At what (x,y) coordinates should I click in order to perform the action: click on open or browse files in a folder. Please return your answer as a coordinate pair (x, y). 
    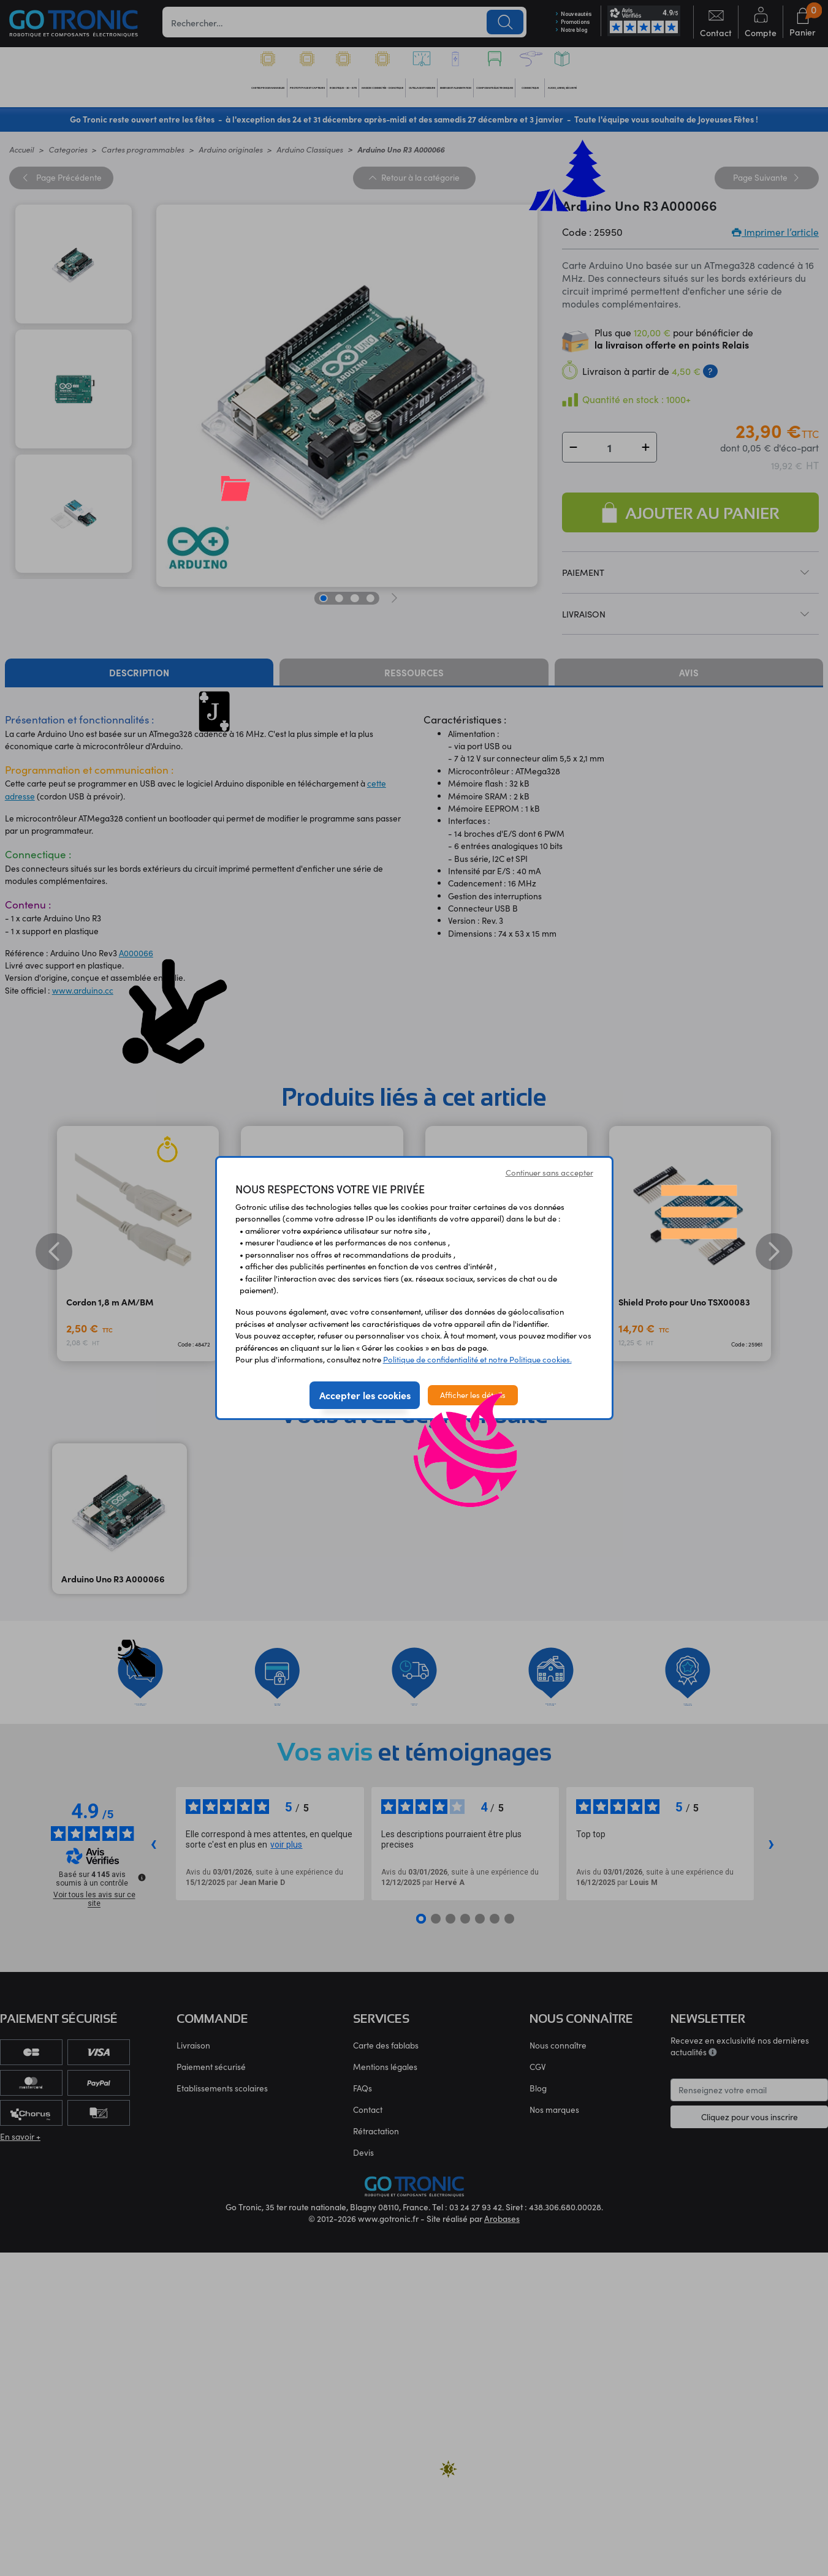
    Looking at the image, I should click on (235, 488).